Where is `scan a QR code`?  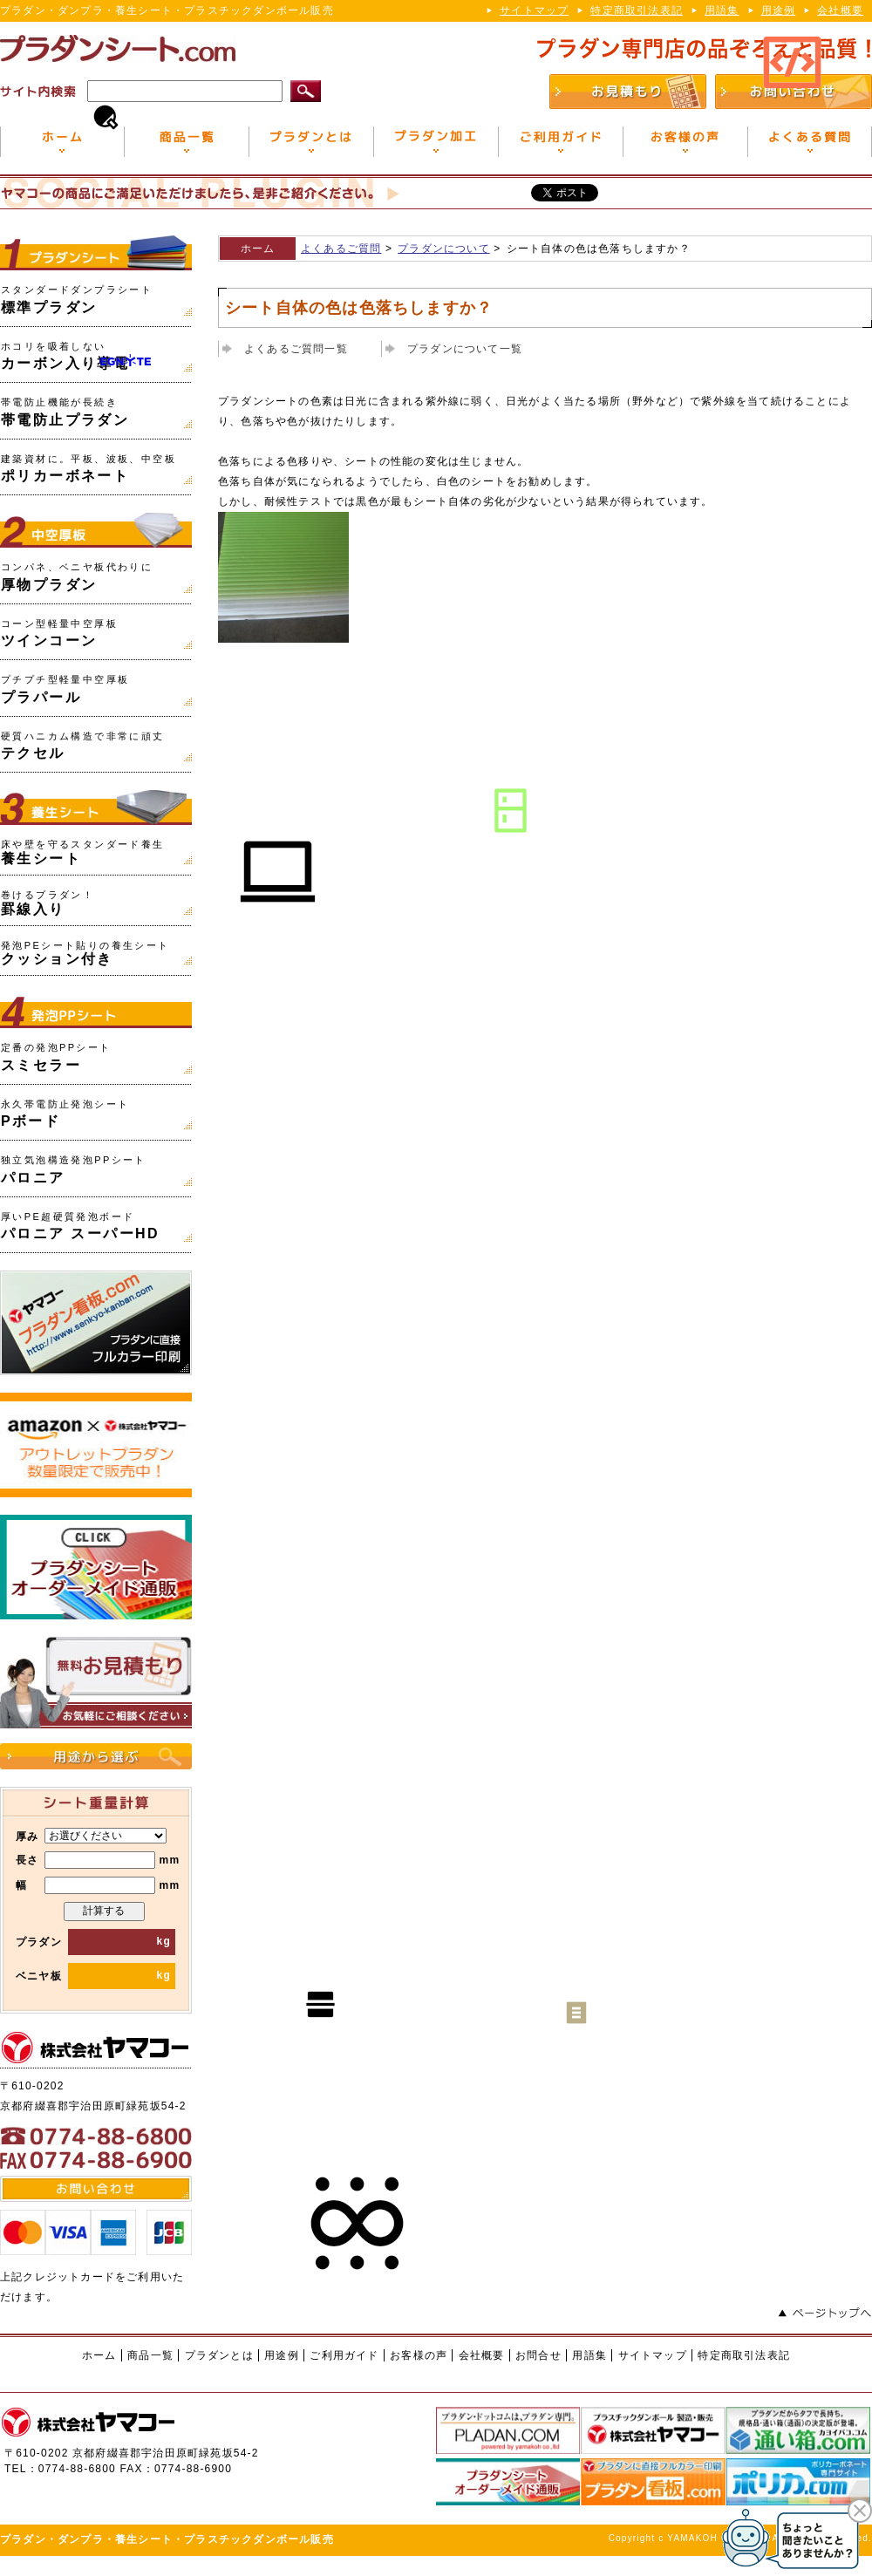 scan a QR code is located at coordinates (320, 2004).